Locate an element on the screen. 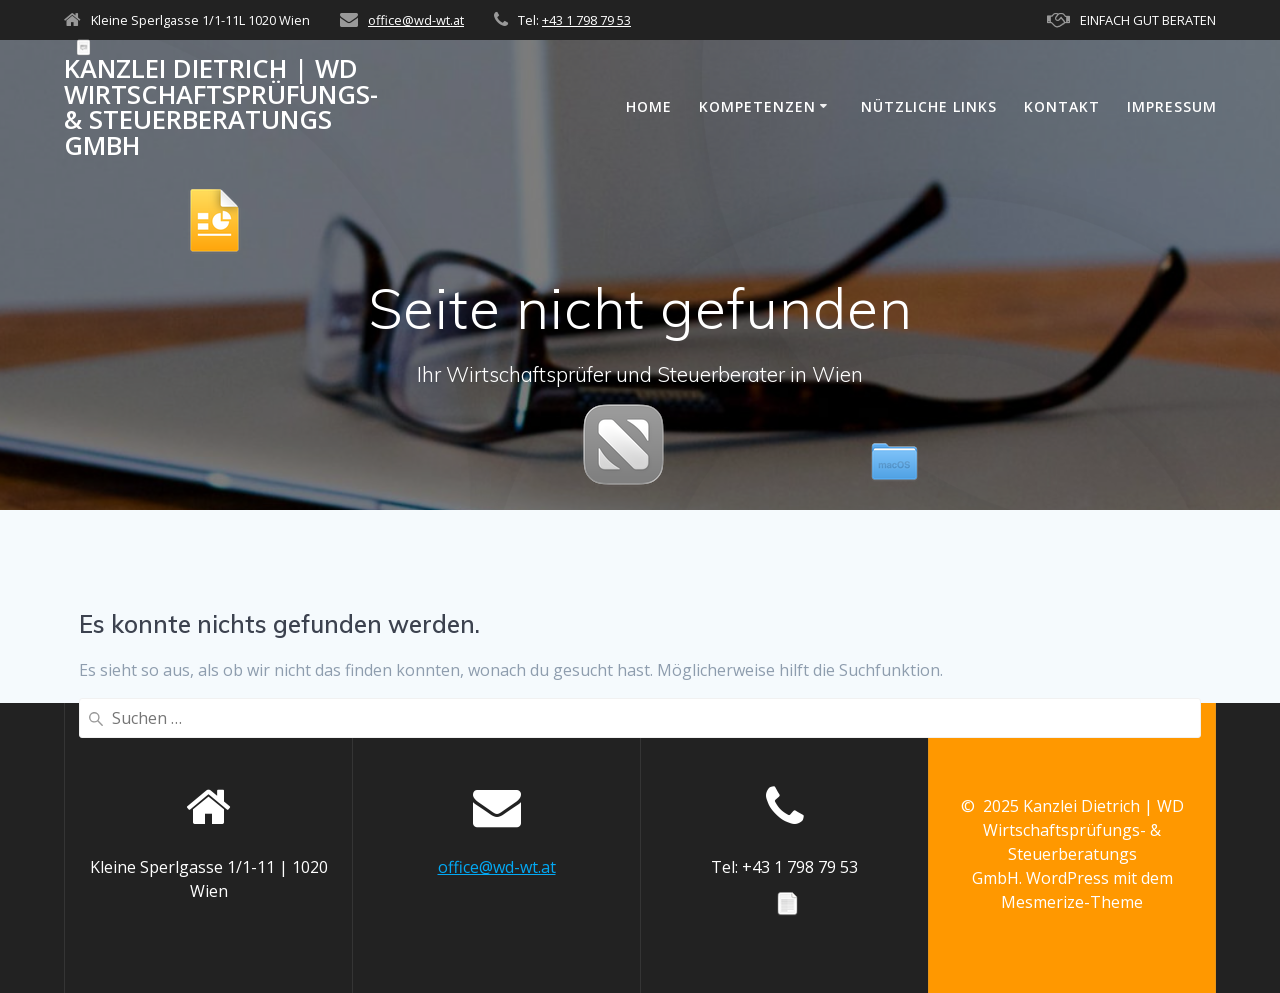 This screenshot has width=1280, height=993. a google slides presentation file is located at coordinates (214, 221).